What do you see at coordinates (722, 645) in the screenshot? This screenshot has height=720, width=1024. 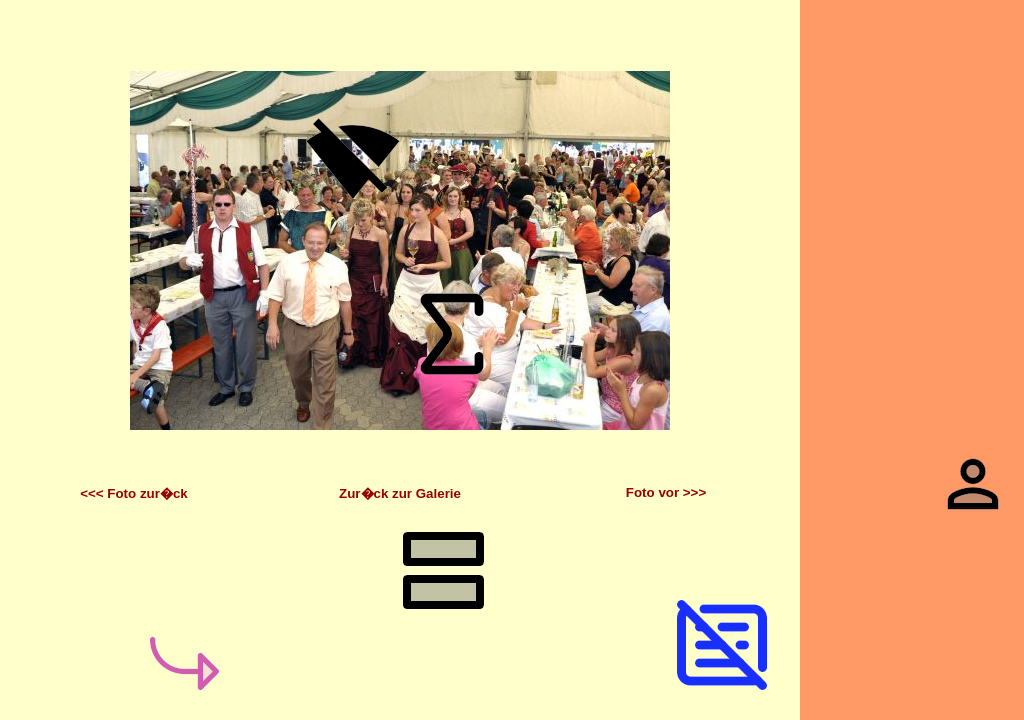 I see `article or document unavailable` at bounding box center [722, 645].